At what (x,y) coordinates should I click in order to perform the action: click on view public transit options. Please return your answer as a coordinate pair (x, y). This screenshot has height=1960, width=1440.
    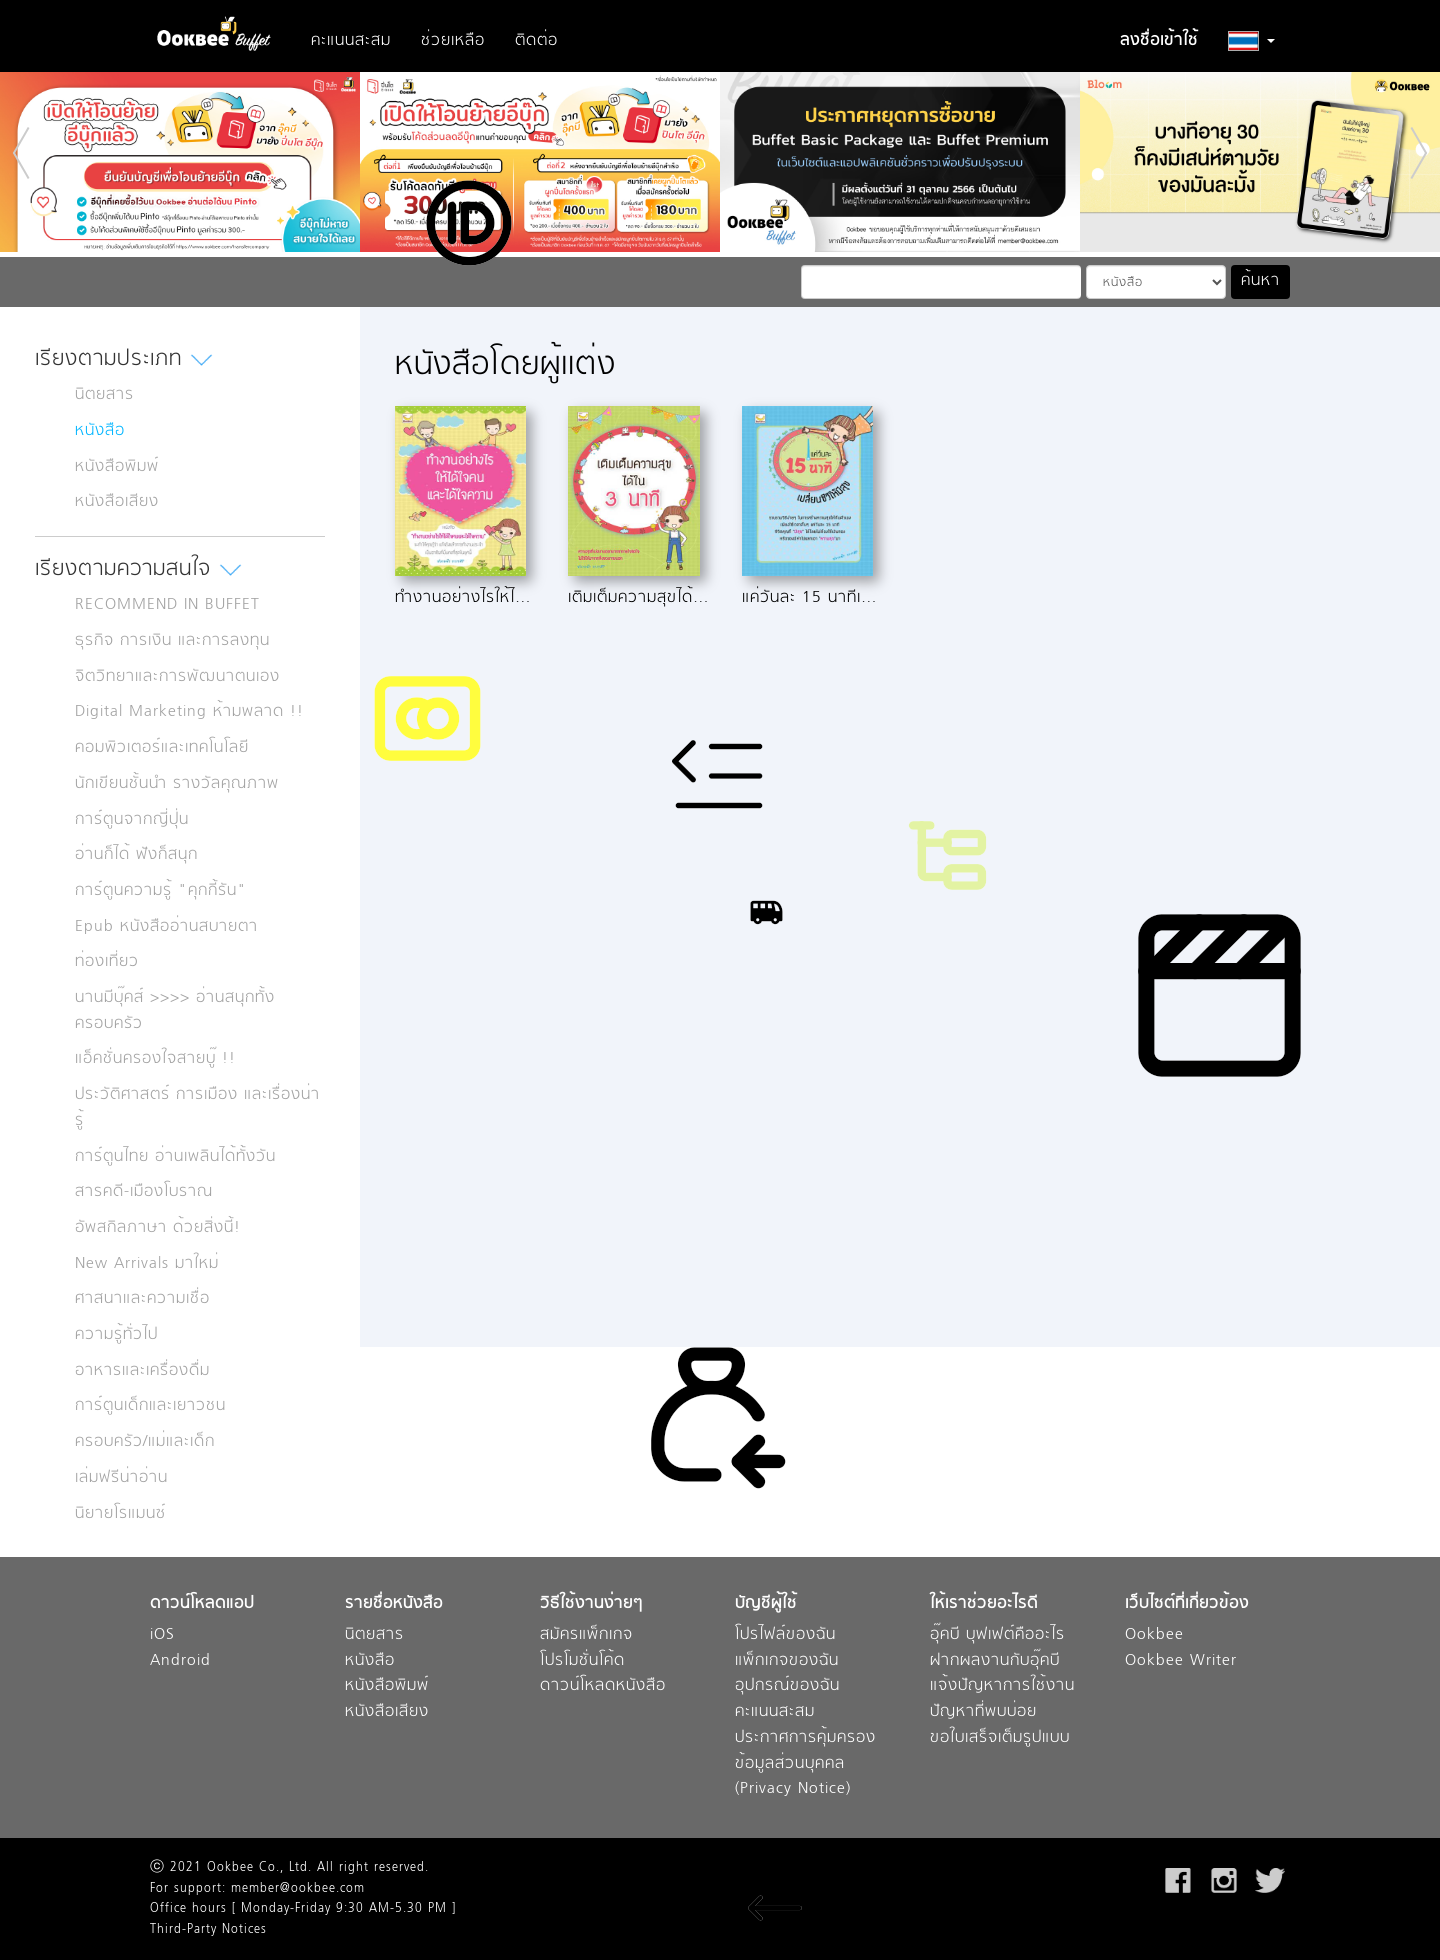
    Looking at the image, I should click on (766, 912).